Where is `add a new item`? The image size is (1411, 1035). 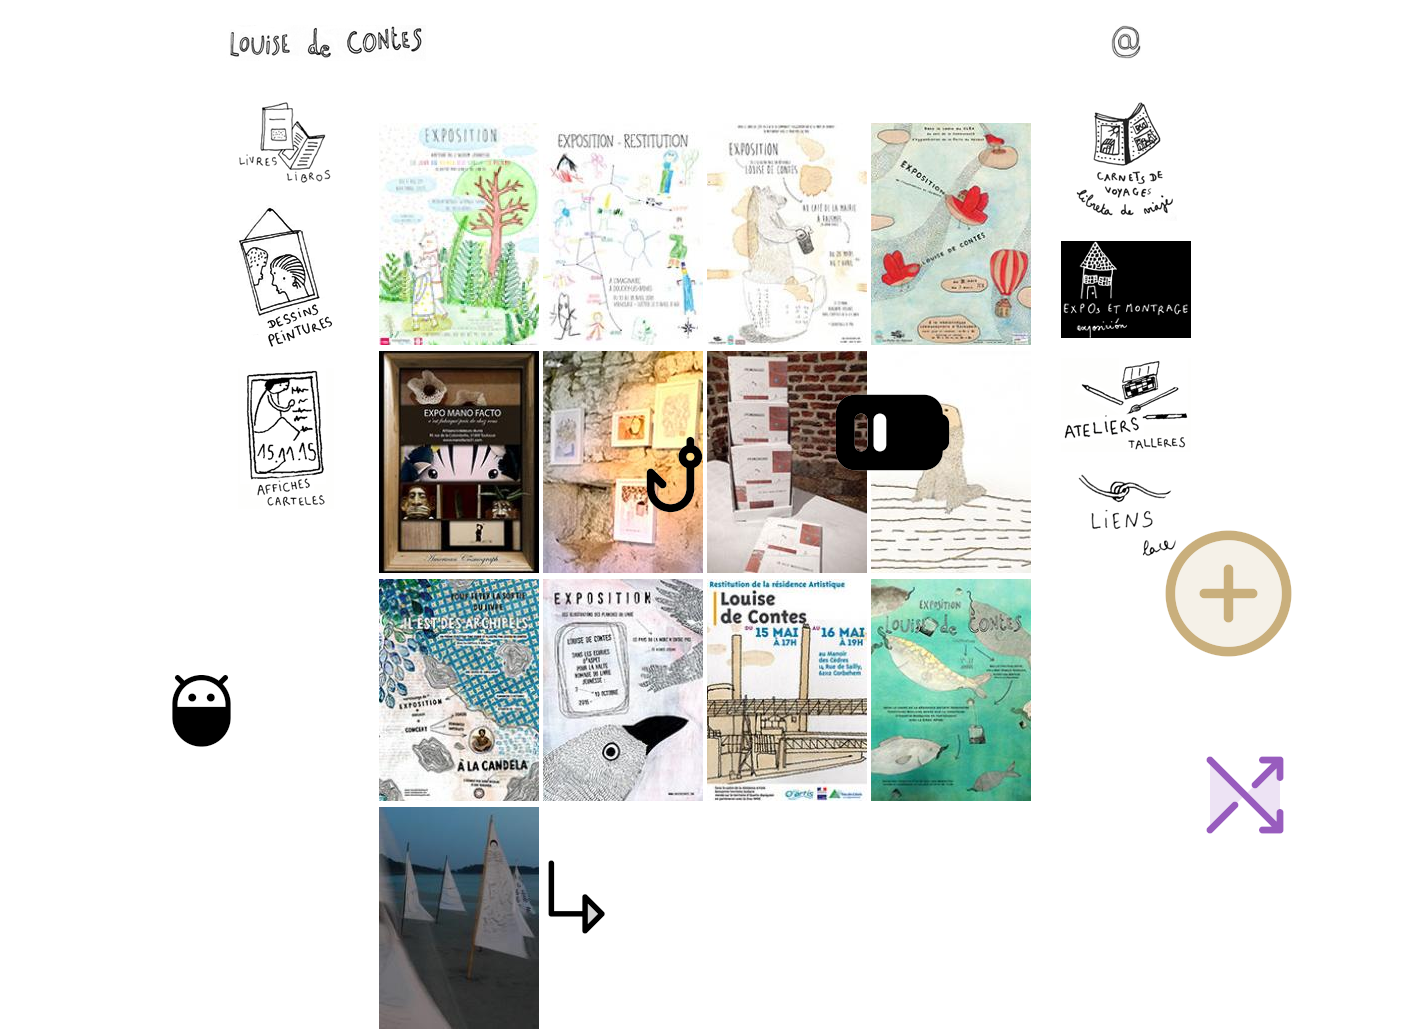 add a new item is located at coordinates (1228, 593).